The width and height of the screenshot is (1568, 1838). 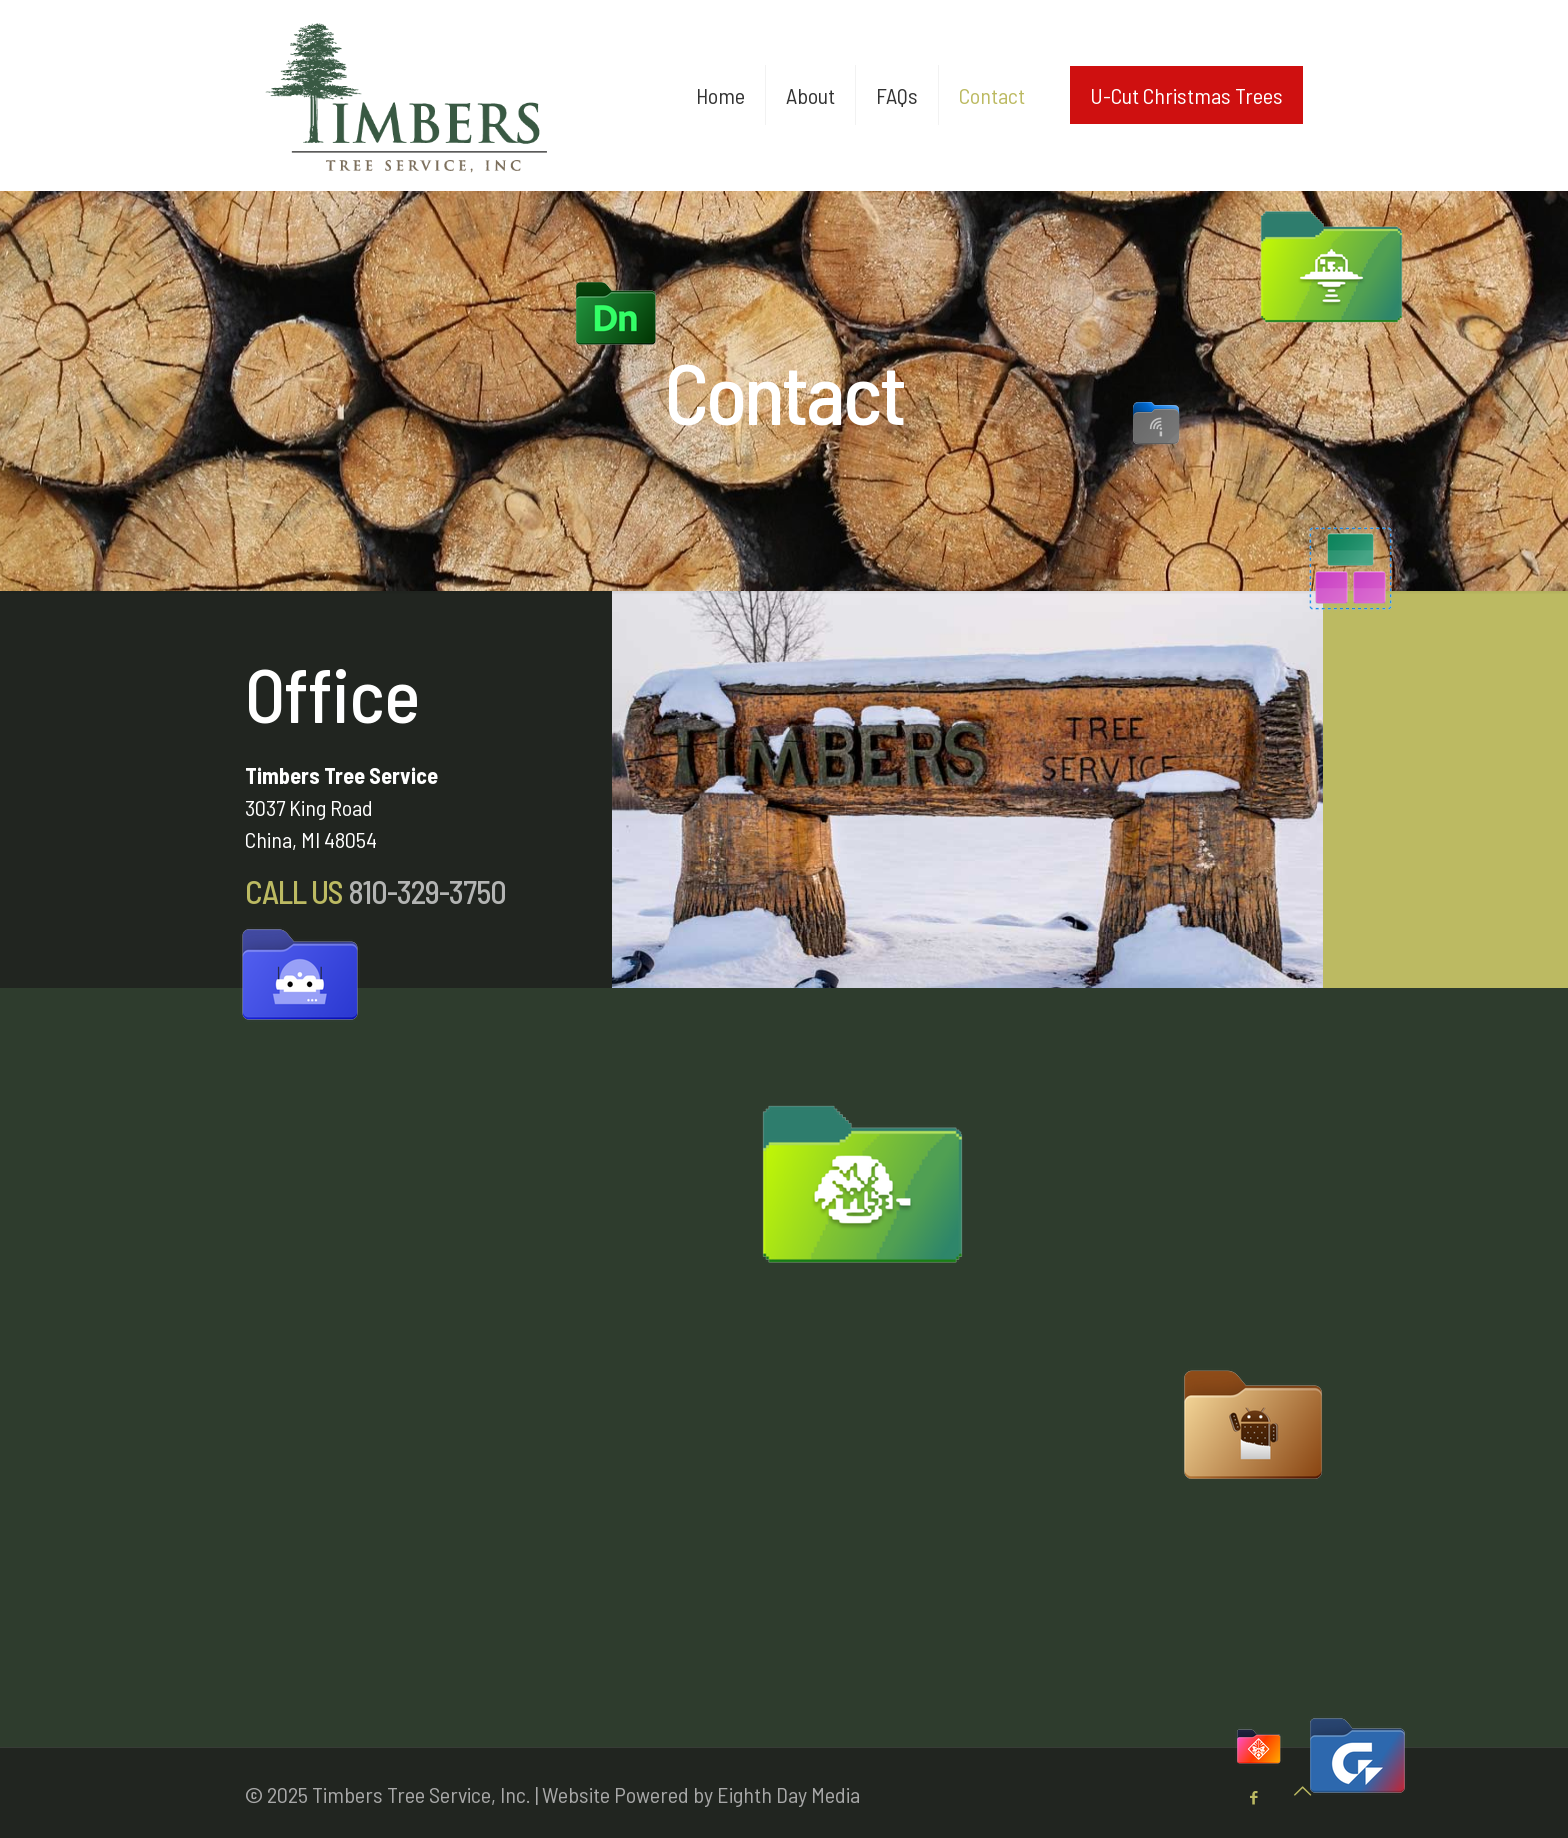 I want to click on select all items in the current view, so click(x=1350, y=568).